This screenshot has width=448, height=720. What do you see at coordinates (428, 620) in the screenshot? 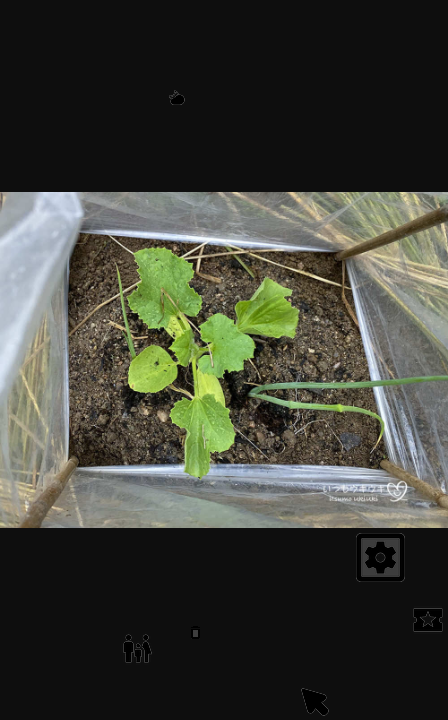
I see `view local events or activities` at bounding box center [428, 620].